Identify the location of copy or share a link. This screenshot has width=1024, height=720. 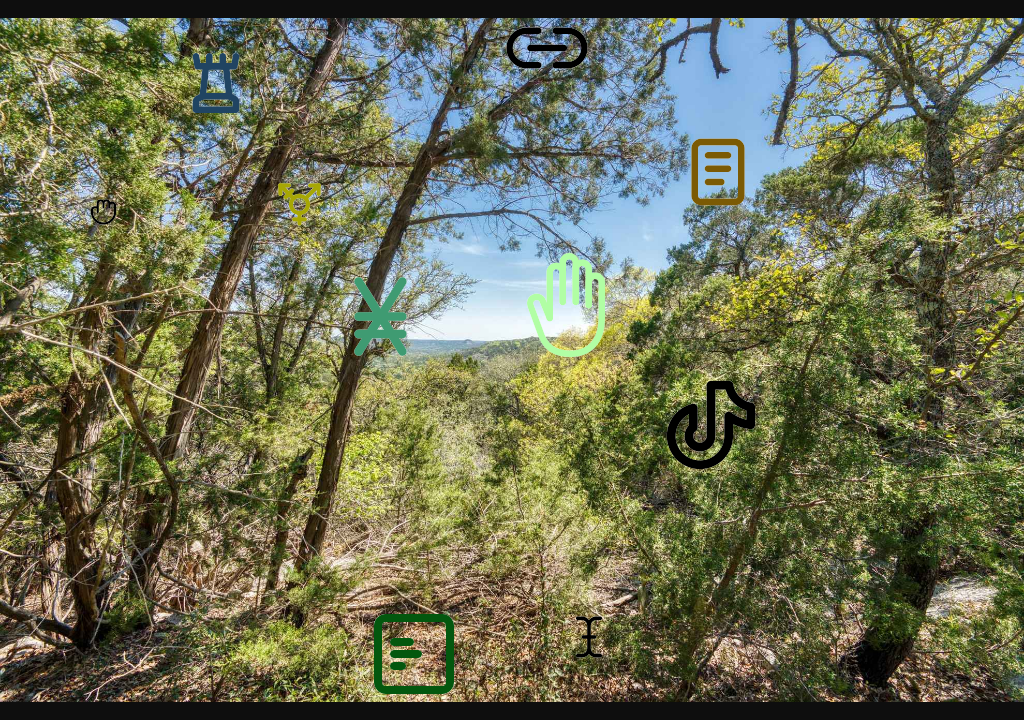
(547, 48).